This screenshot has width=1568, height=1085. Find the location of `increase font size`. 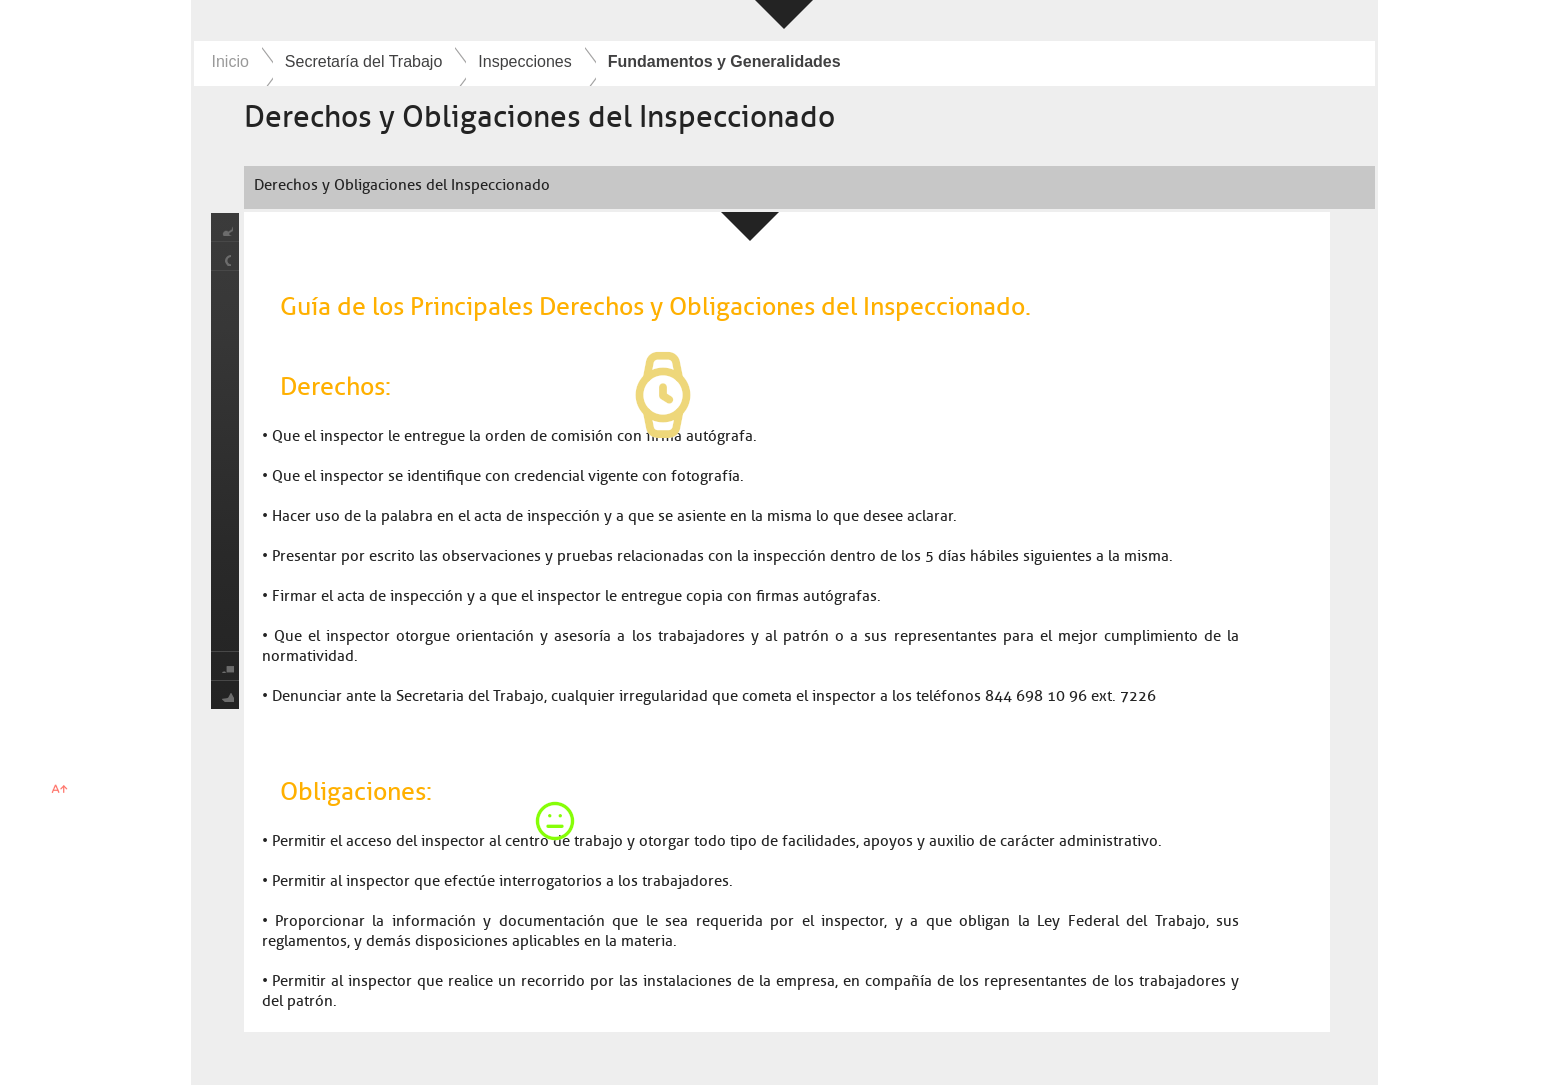

increase font size is located at coordinates (59, 789).